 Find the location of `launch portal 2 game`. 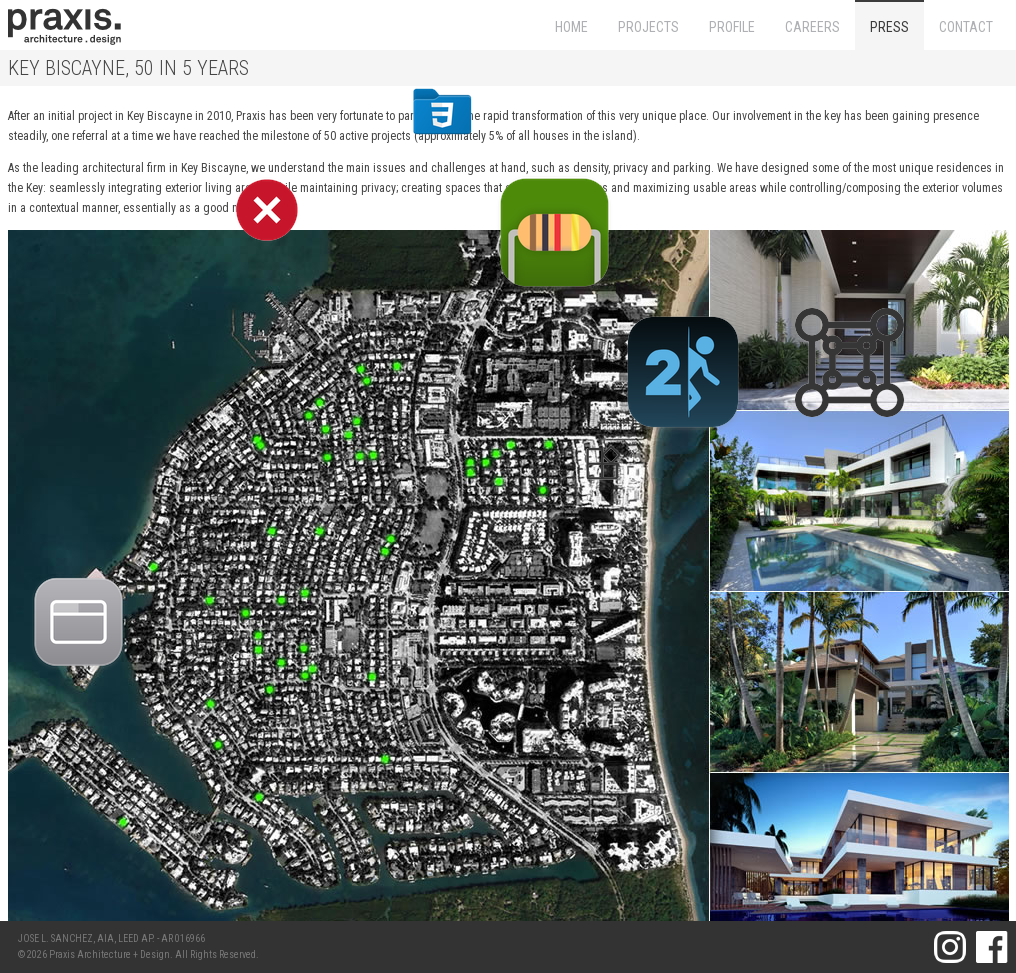

launch portal 2 game is located at coordinates (683, 372).